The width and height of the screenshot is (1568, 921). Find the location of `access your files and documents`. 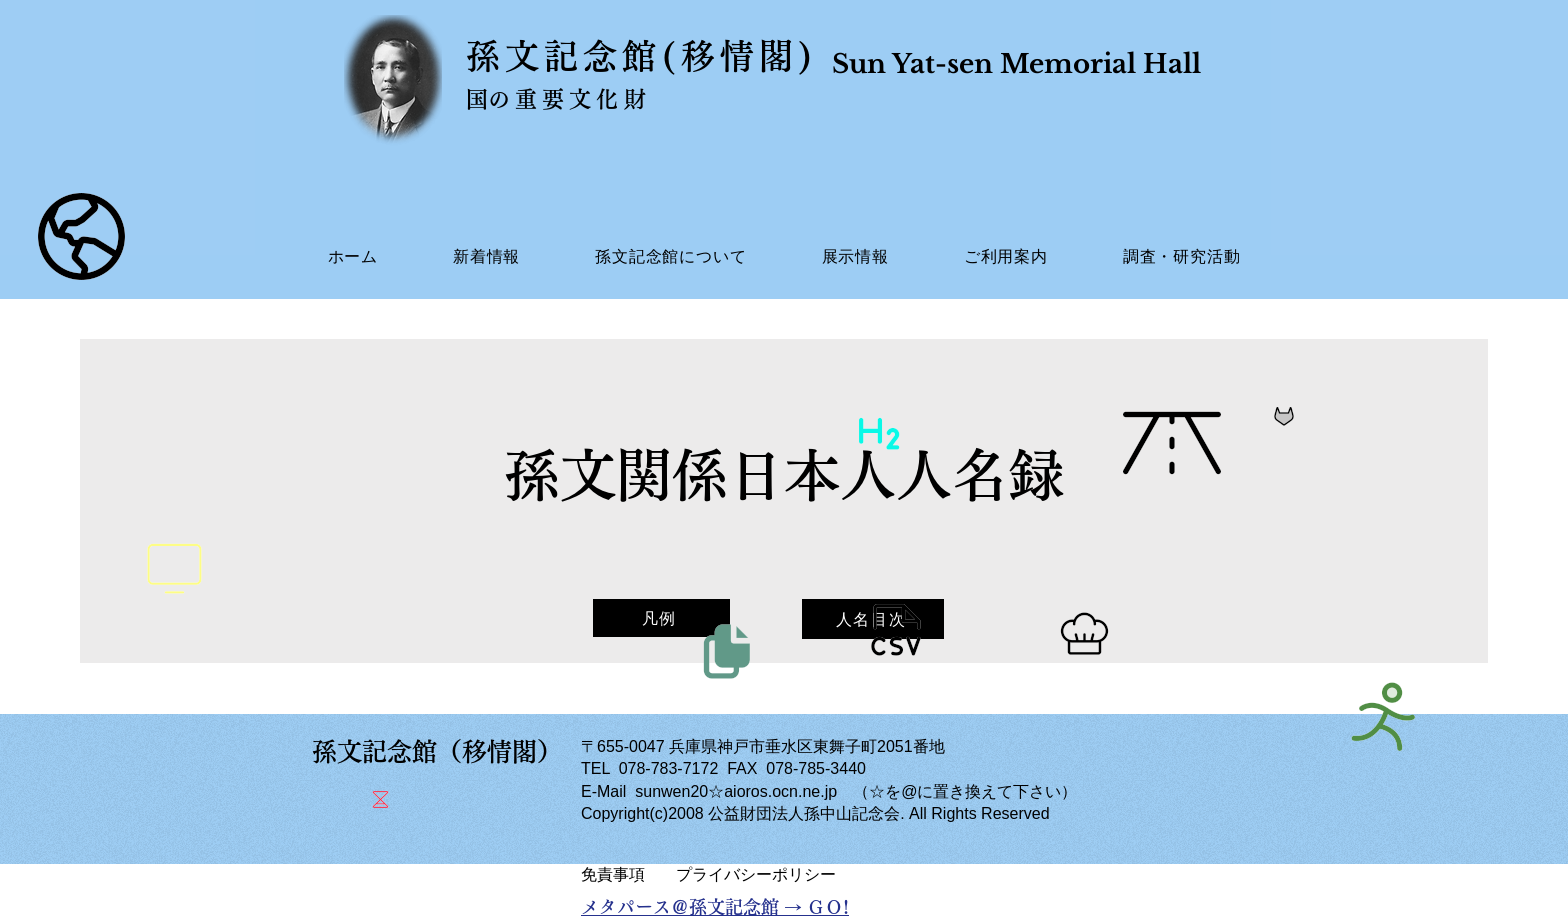

access your files and documents is located at coordinates (725, 651).